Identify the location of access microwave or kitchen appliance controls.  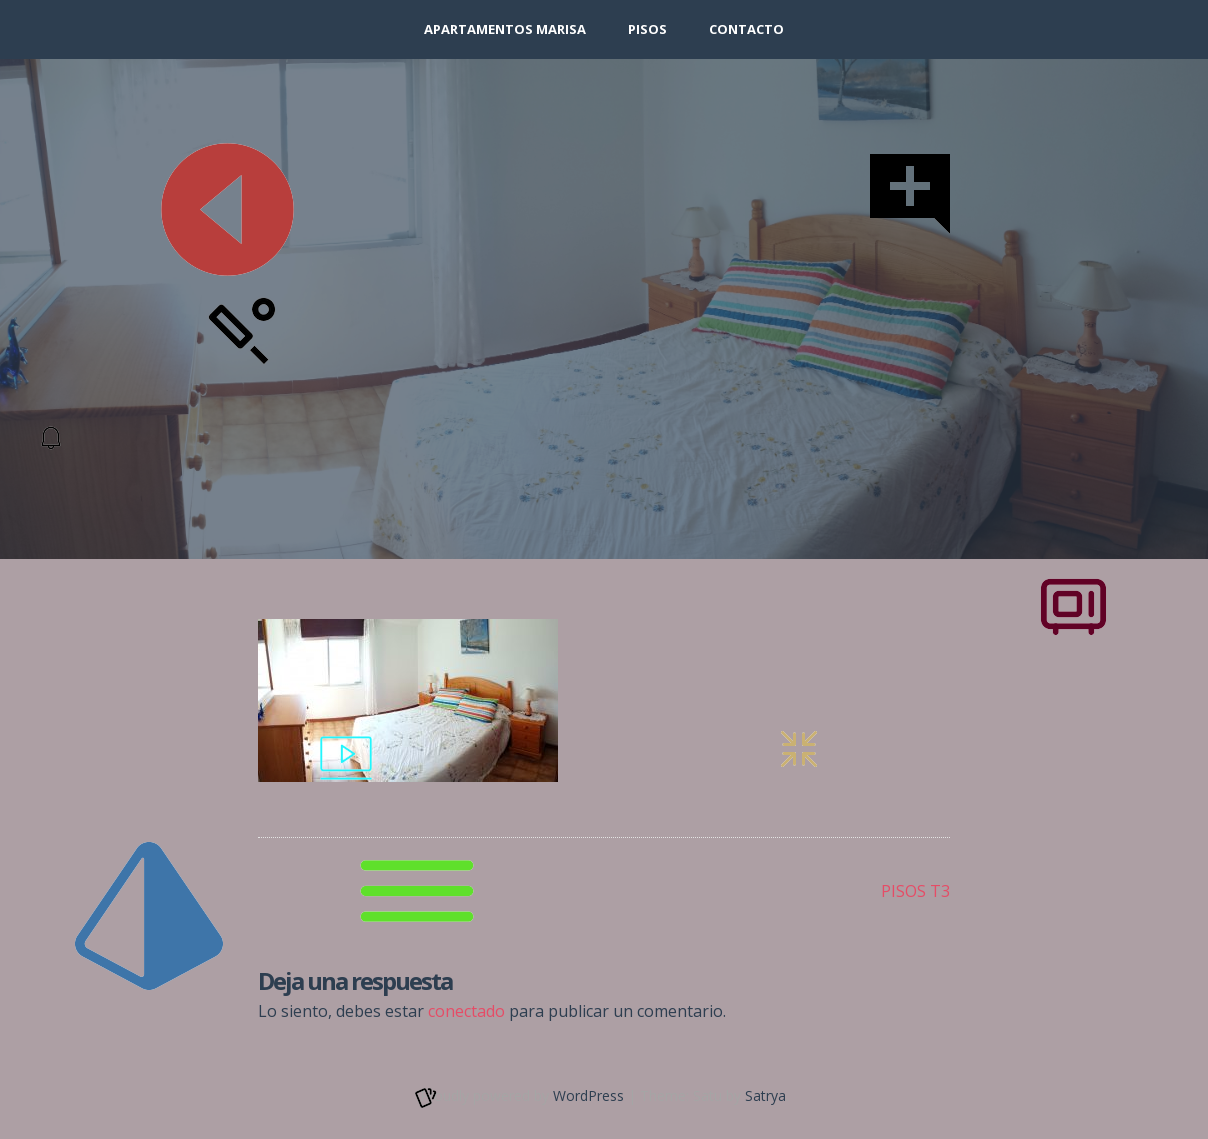
(1073, 605).